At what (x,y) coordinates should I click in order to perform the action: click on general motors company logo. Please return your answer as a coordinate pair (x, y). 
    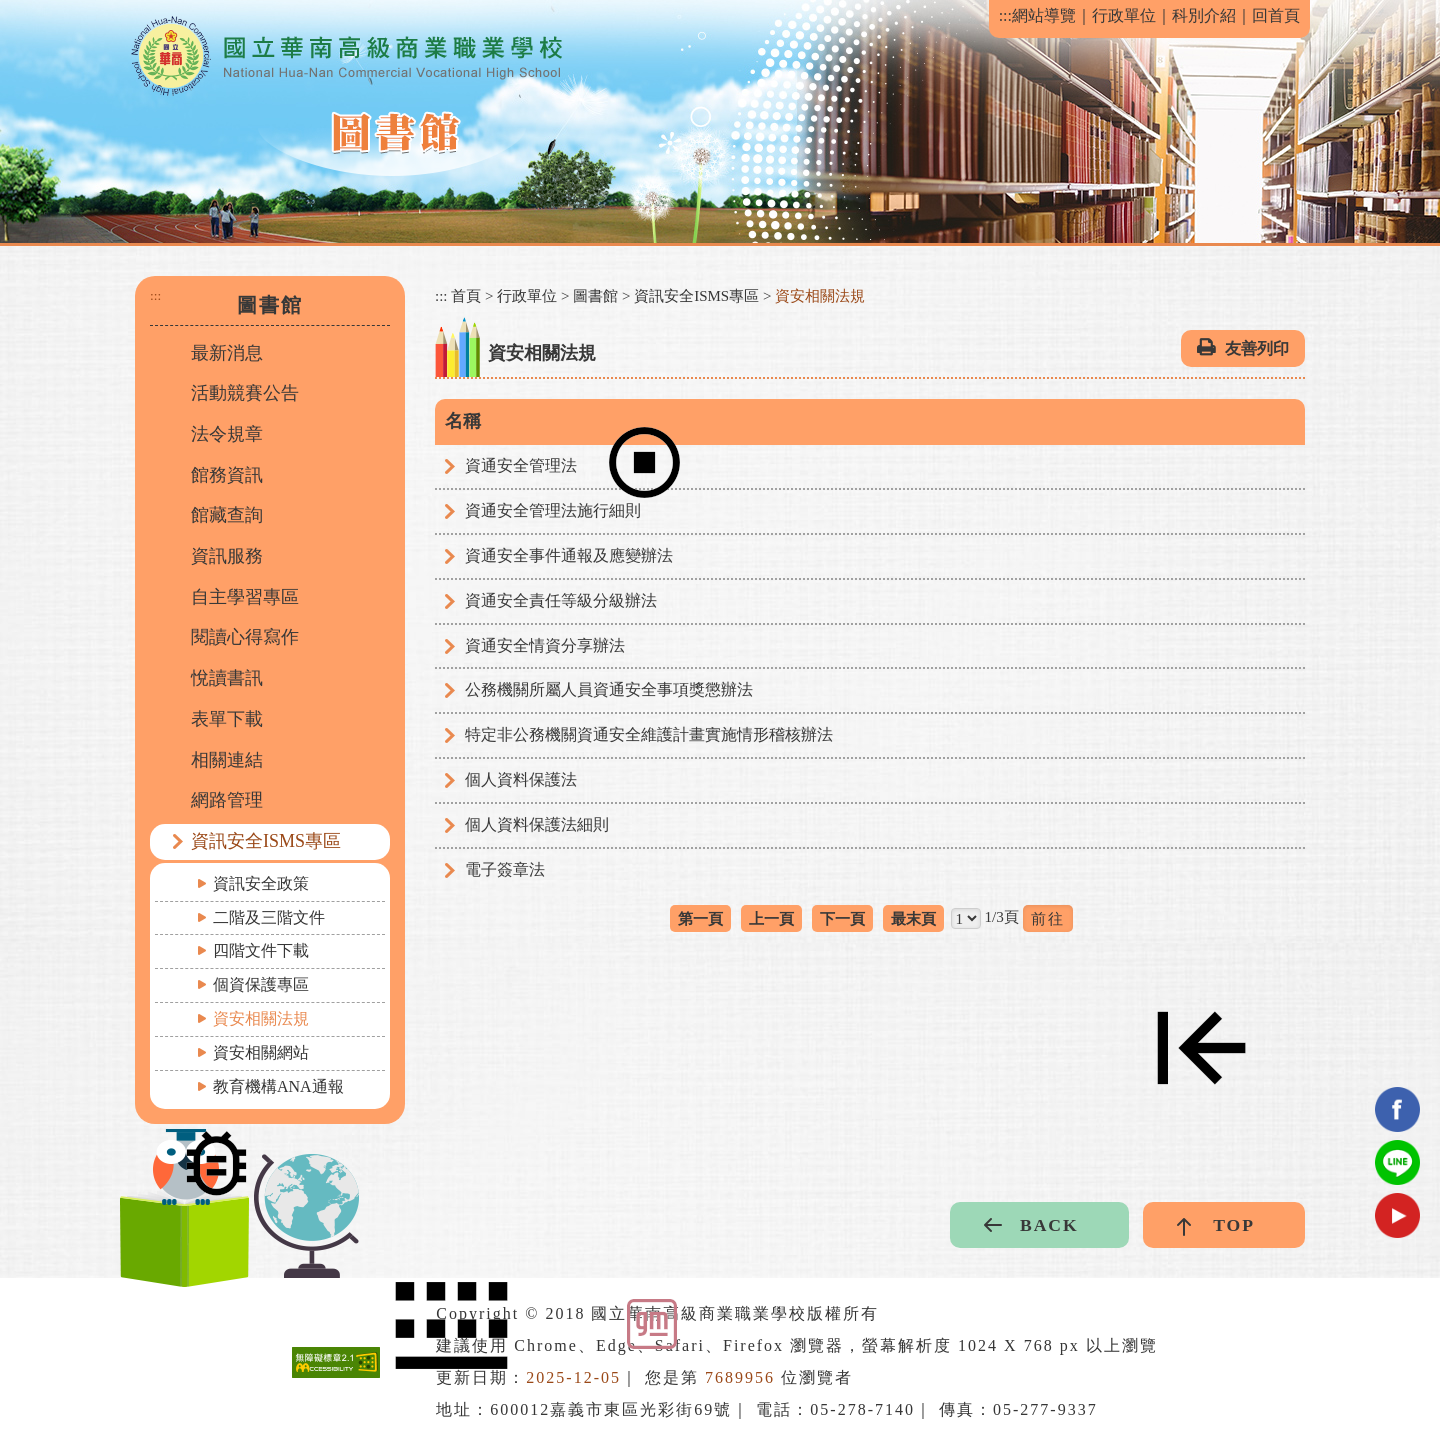
    Looking at the image, I should click on (652, 1324).